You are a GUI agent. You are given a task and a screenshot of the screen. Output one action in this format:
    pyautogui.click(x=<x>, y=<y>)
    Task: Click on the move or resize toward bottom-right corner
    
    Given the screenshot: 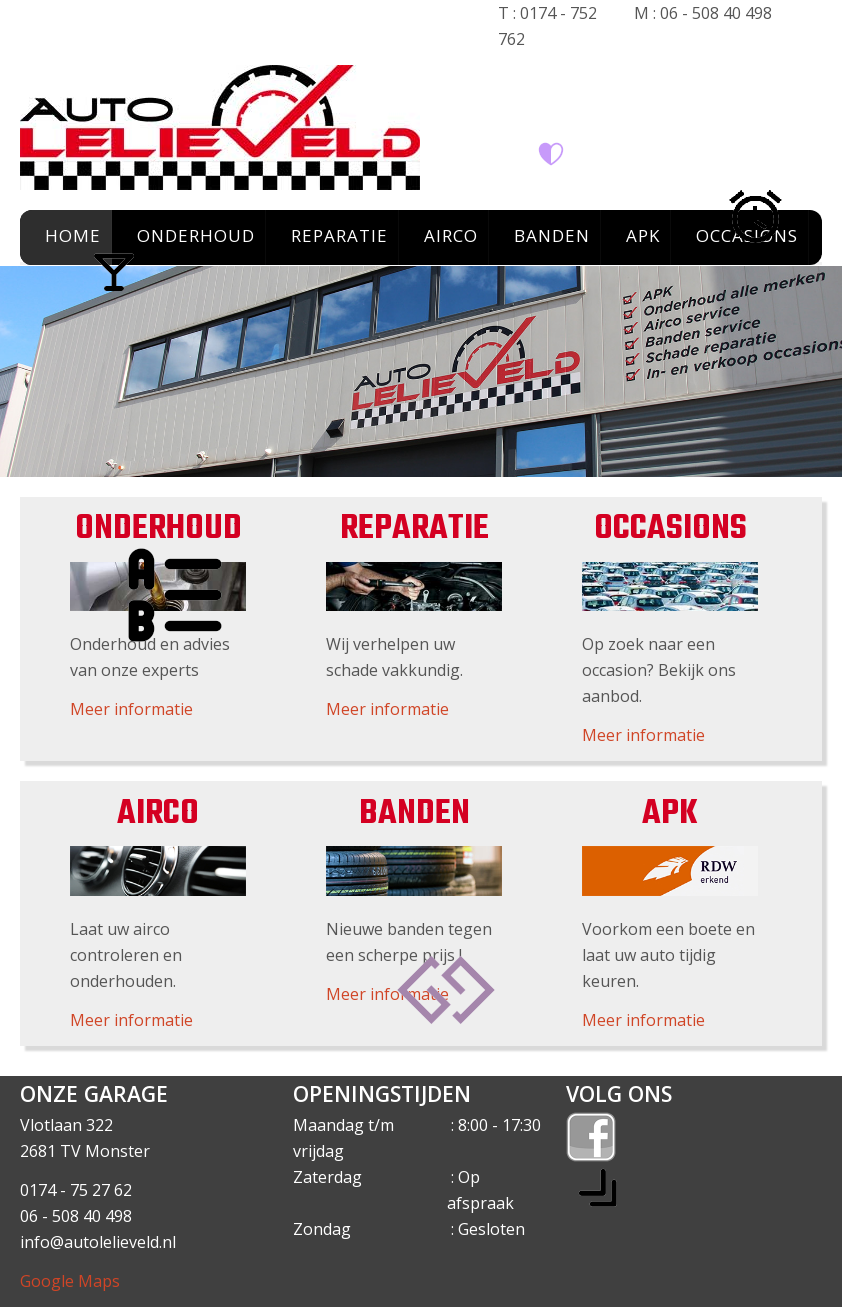 What is the action you would take?
    pyautogui.click(x=600, y=1190)
    